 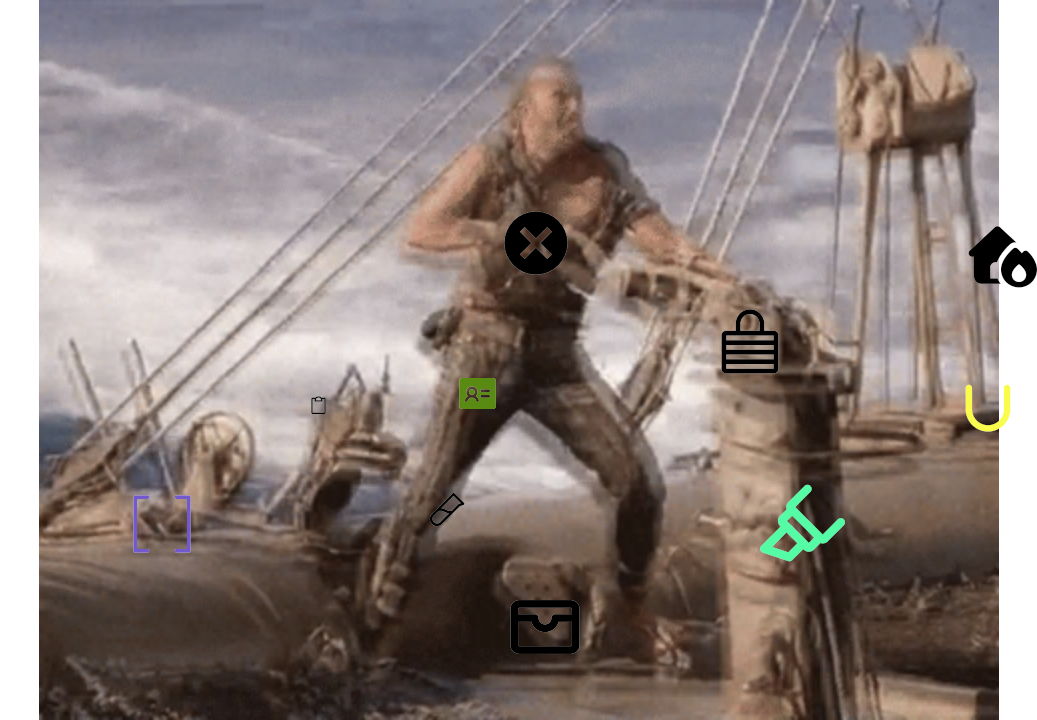 What do you see at coordinates (162, 524) in the screenshot?
I see `insert or edit code brackets` at bounding box center [162, 524].